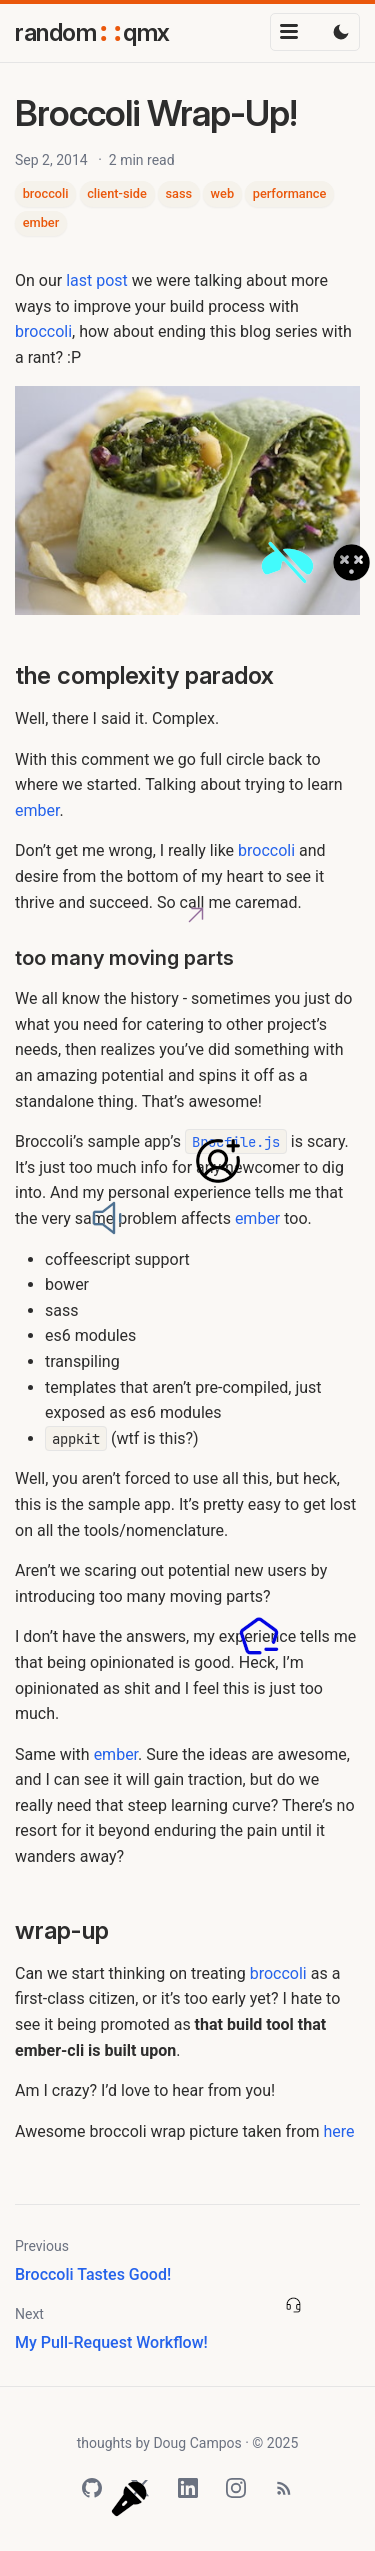  I want to click on contact customer support, so click(293, 2304).